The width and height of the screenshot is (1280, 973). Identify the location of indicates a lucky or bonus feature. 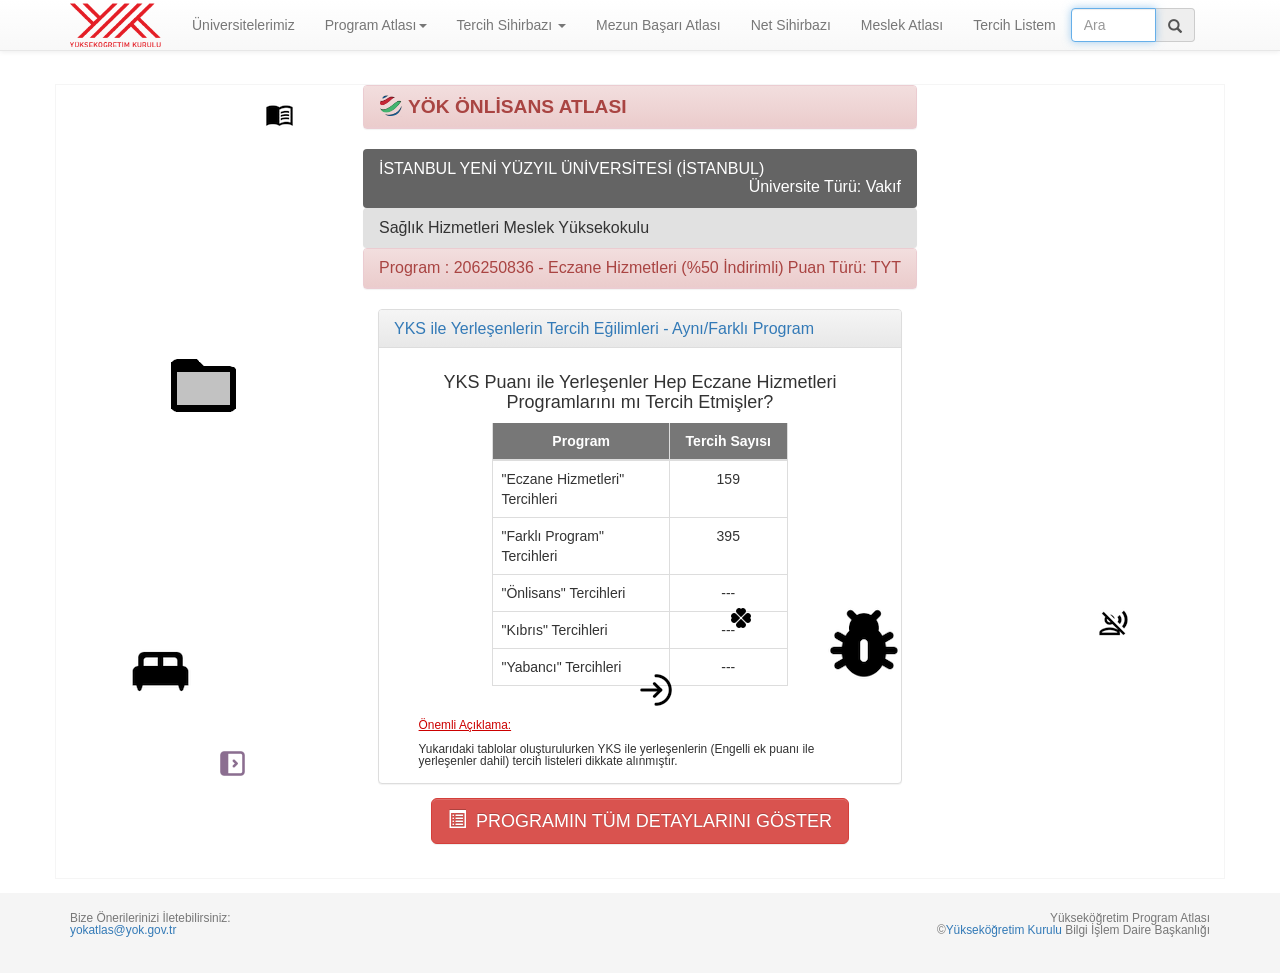
(741, 618).